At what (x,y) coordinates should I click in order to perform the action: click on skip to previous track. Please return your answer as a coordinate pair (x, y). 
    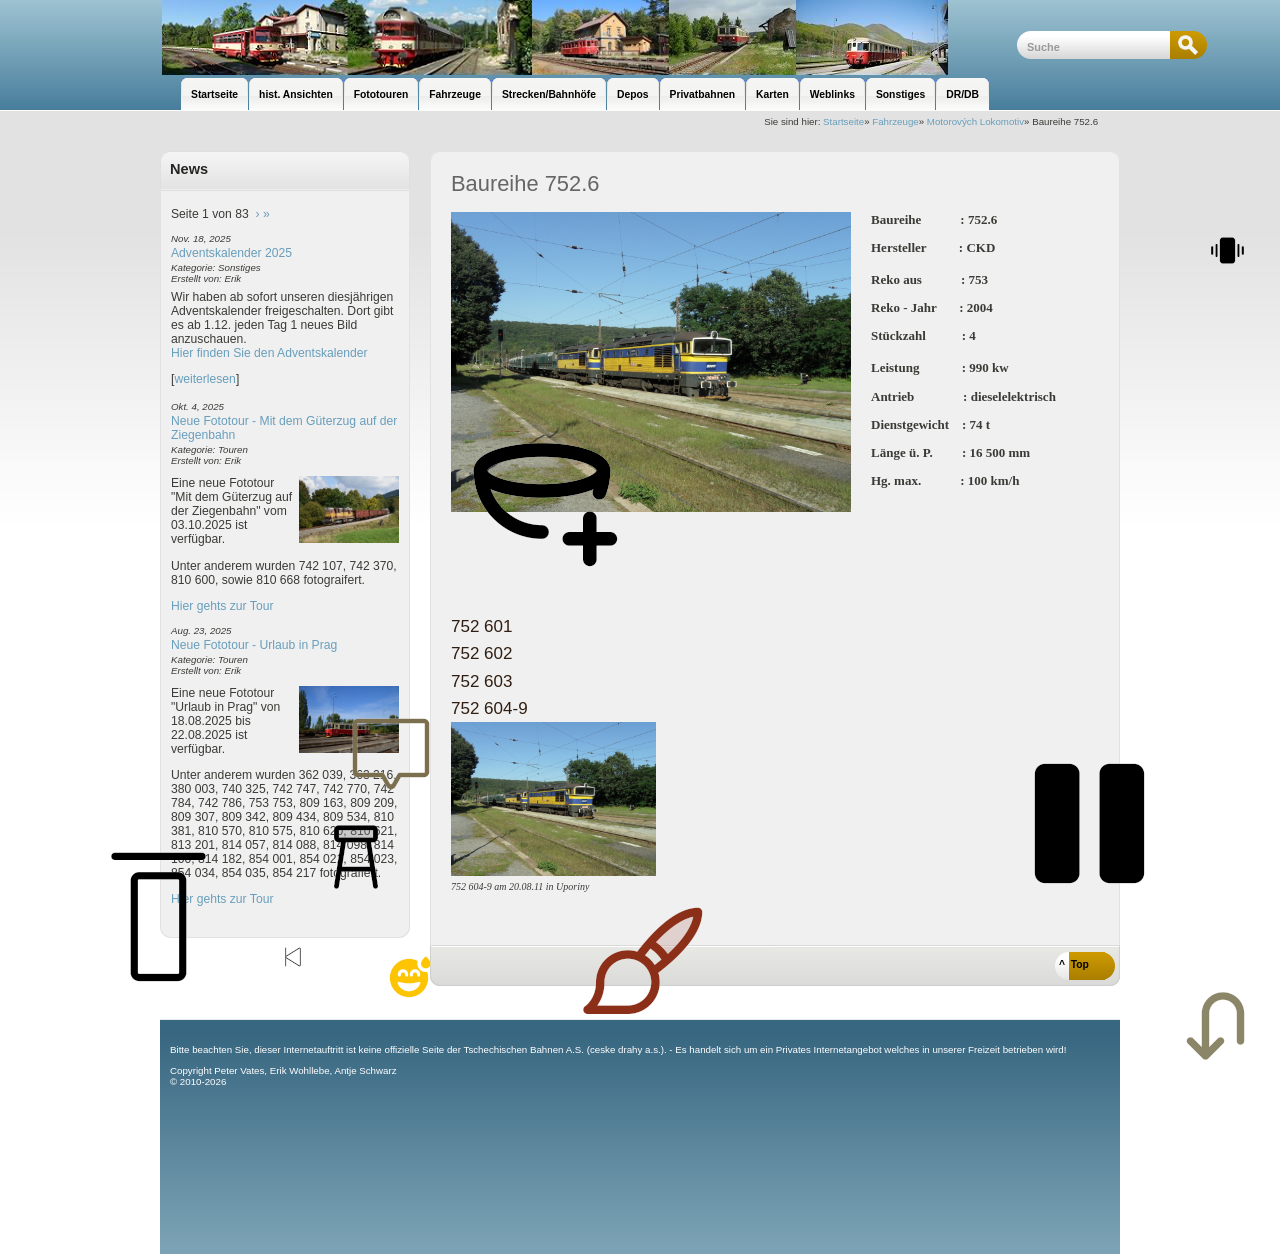
    Looking at the image, I should click on (293, 957).